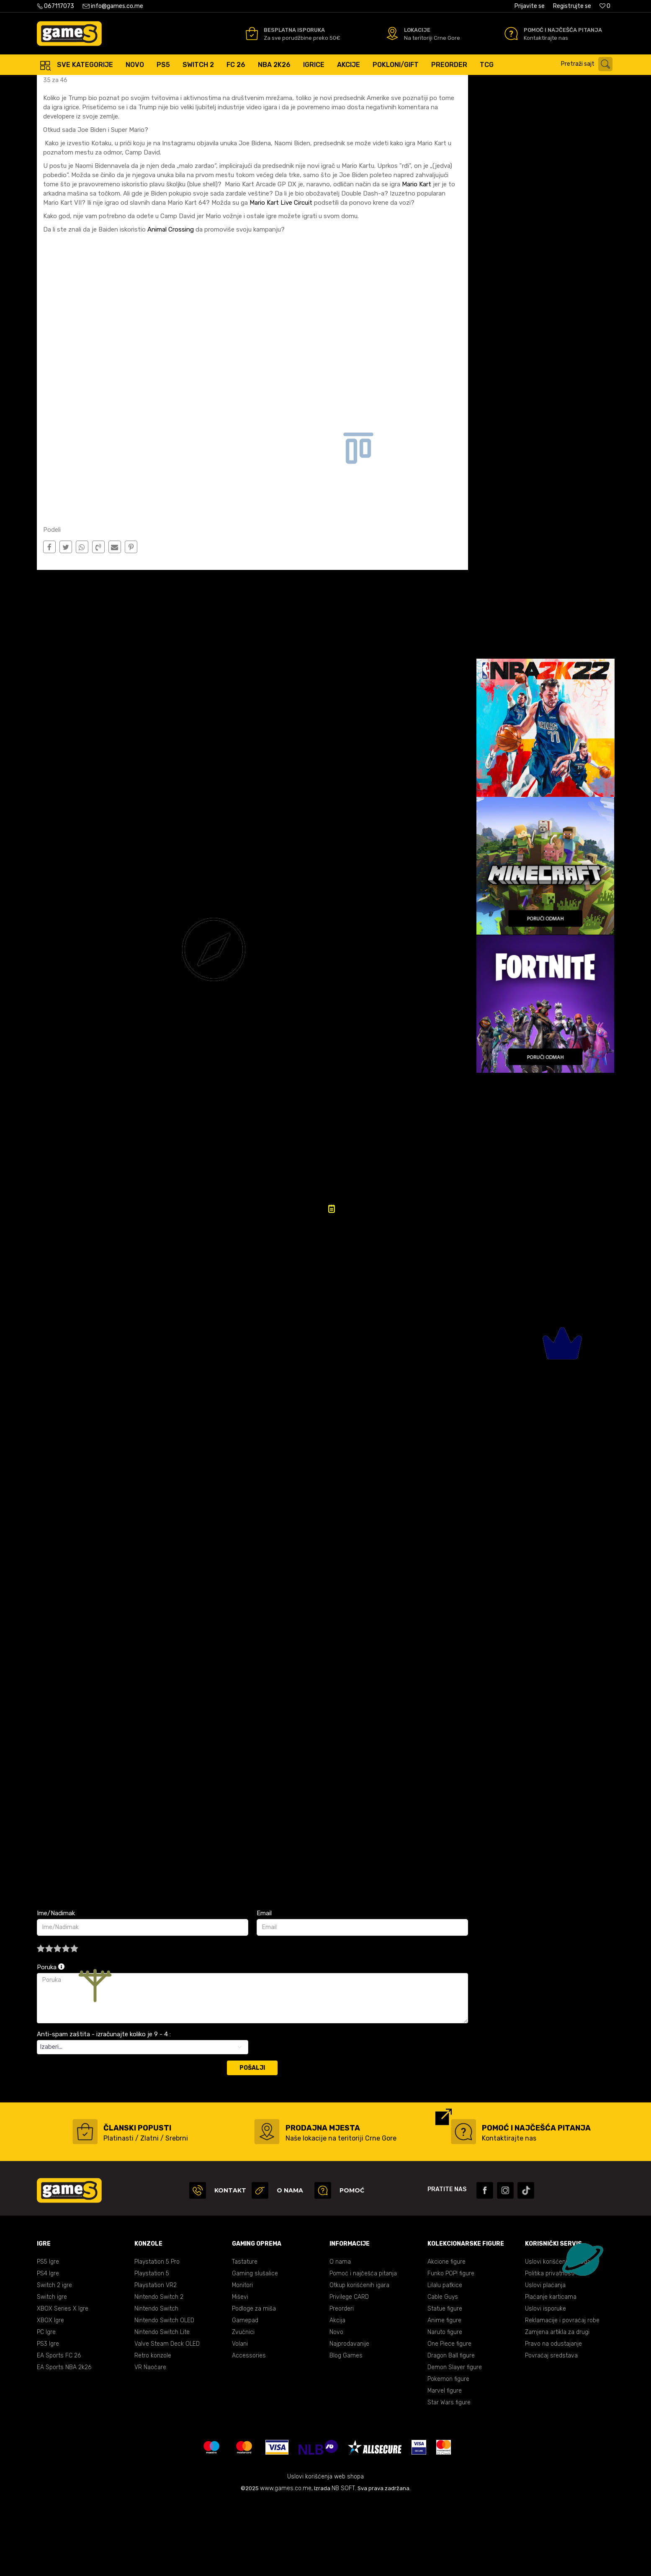 Image resolution: width=651 pixels, height=2576 pixels. What do you see at coordinates (443, 2117) in the screenshot?
I see `open link in new window` at bounding box center [443, 2117].